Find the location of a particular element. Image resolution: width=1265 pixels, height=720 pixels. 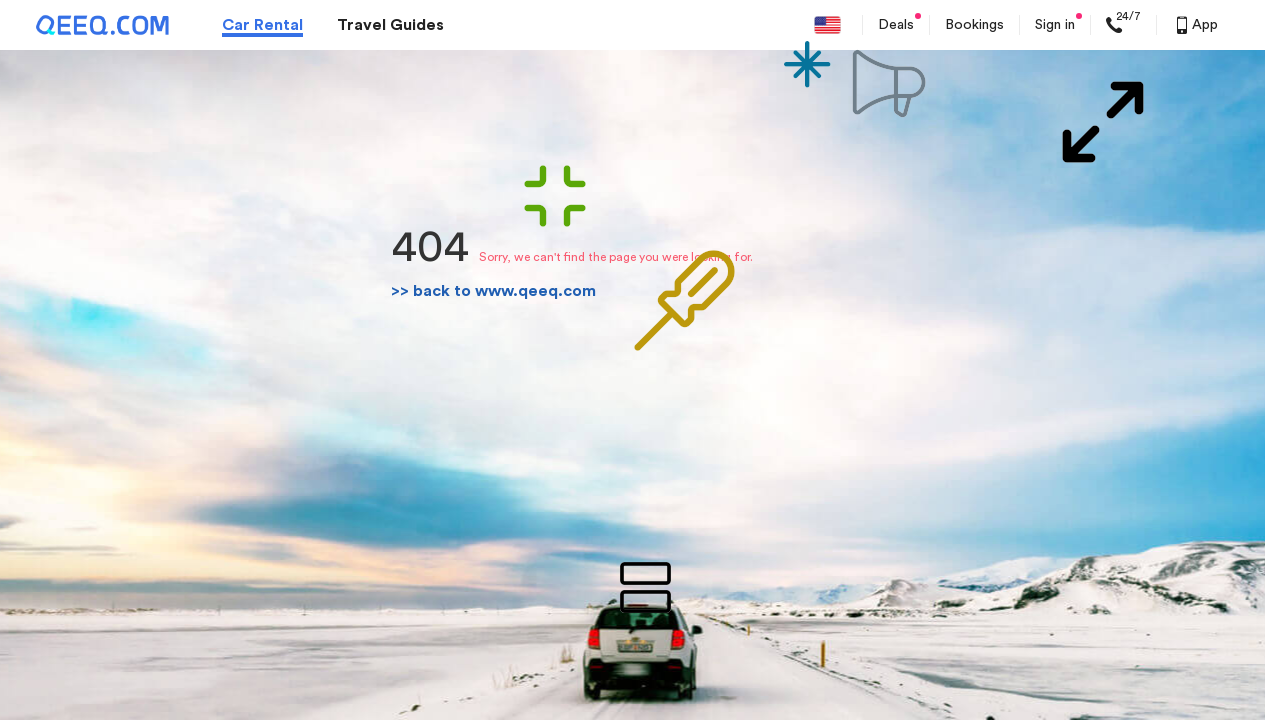

access settings or configuration options is located at coordinates (684, 300).